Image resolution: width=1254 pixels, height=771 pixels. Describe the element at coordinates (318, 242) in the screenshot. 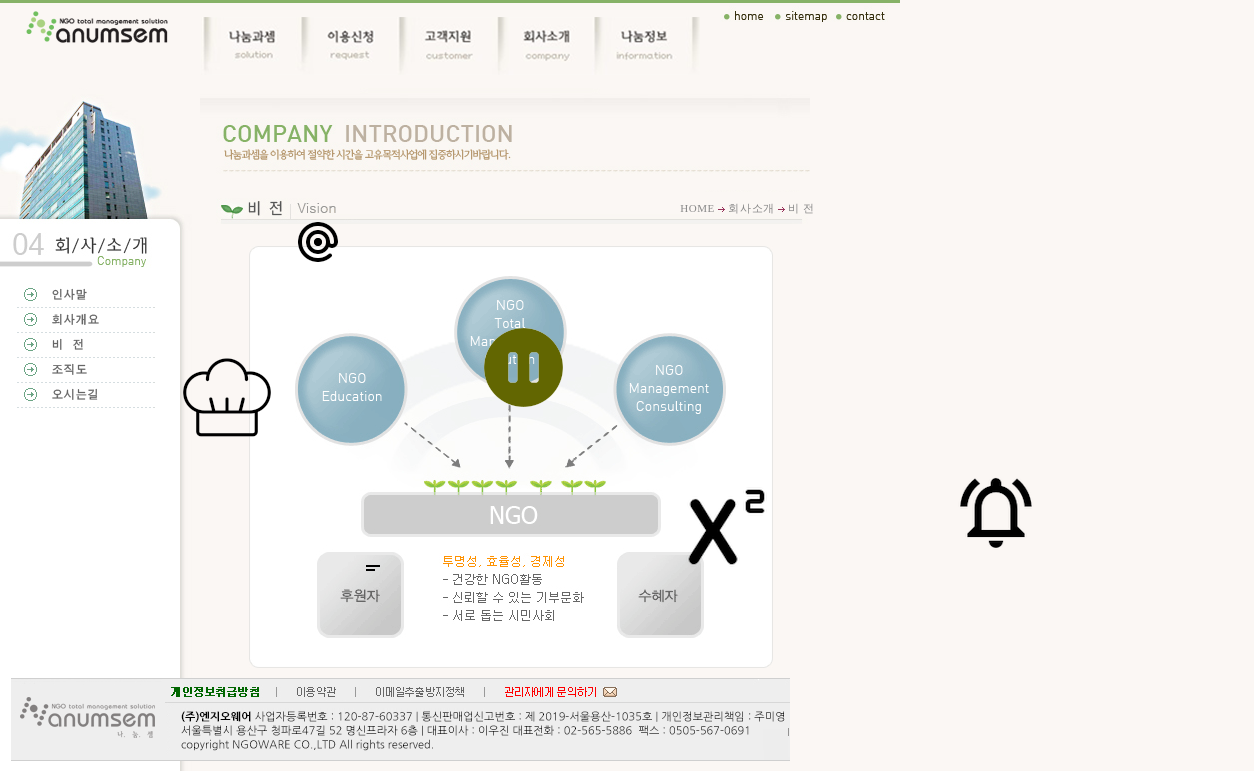

I see `mailgun email service integration` at that location.